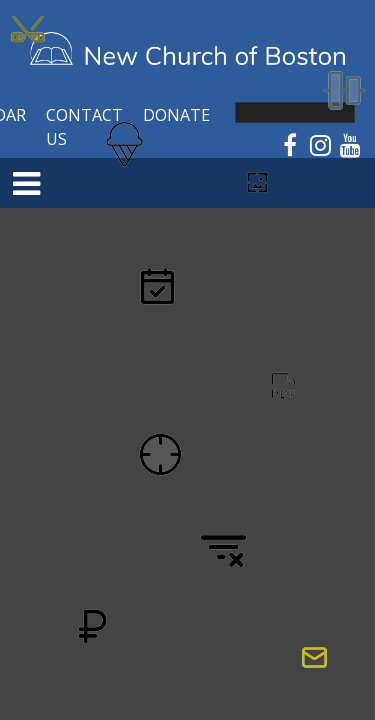 This screenshot has width=375, height=720. Describe the element at coordinates (223, 545) in the screenshot. I see `clear all active filters` at that location.